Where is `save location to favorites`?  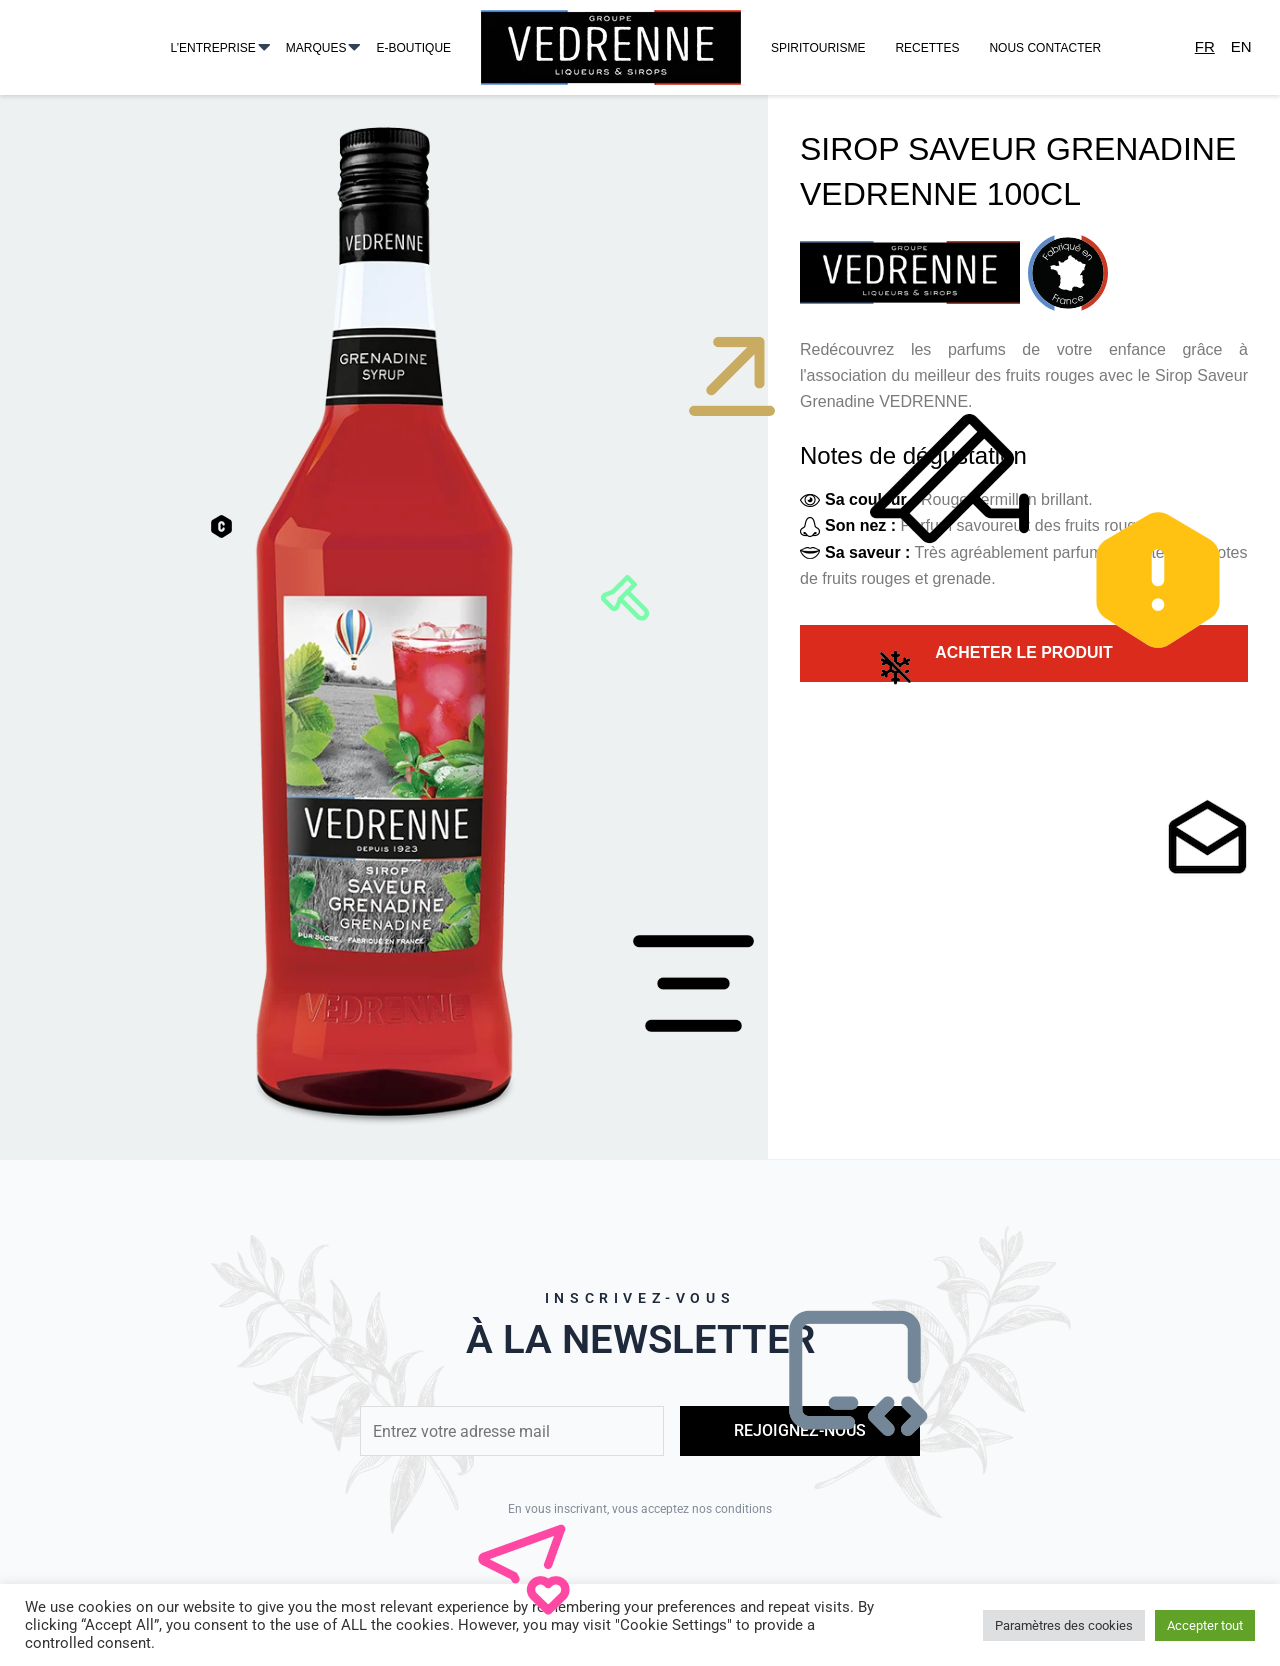
save location to favorites is located at coordinates (522, 1567).